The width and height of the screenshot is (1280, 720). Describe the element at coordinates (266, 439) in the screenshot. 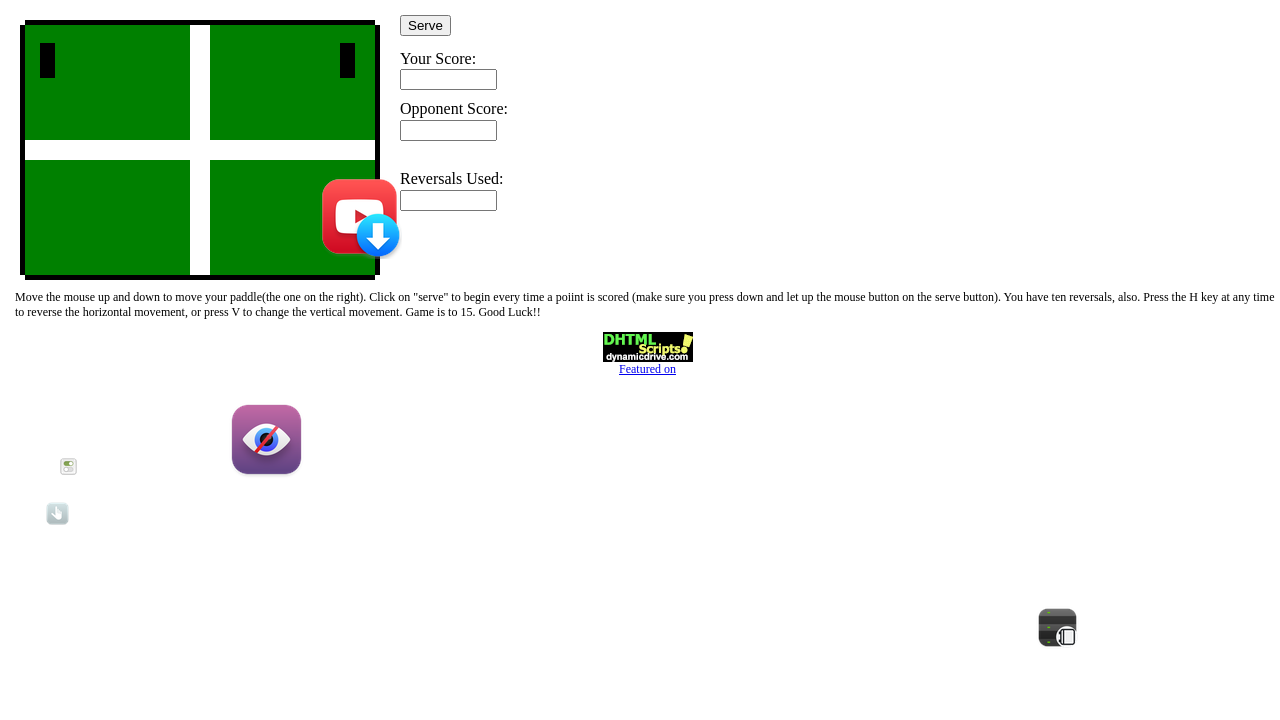

I see `open privacy and security settings` at that location.